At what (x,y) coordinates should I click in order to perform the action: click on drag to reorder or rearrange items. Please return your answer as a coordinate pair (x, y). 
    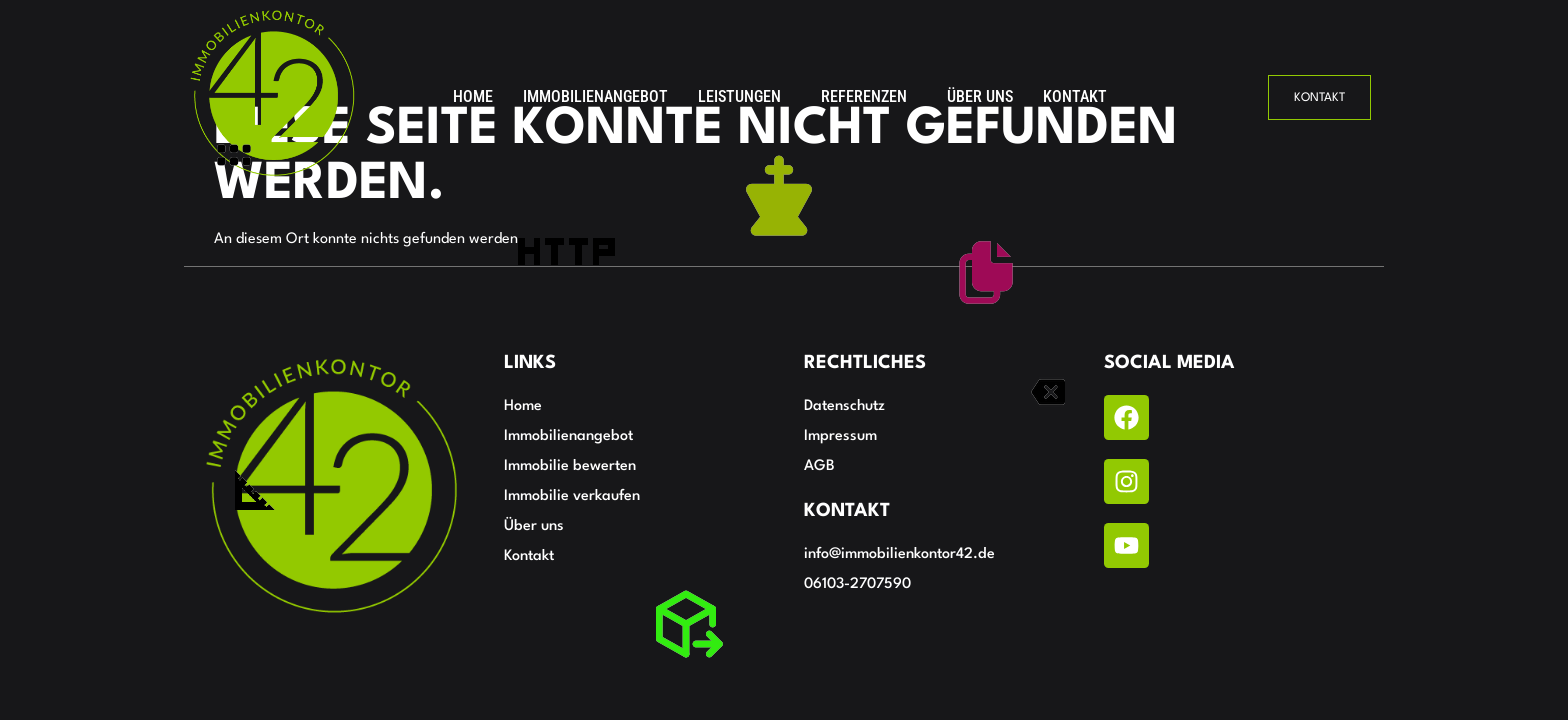
    Looking at the image, I should click on (234, 155).